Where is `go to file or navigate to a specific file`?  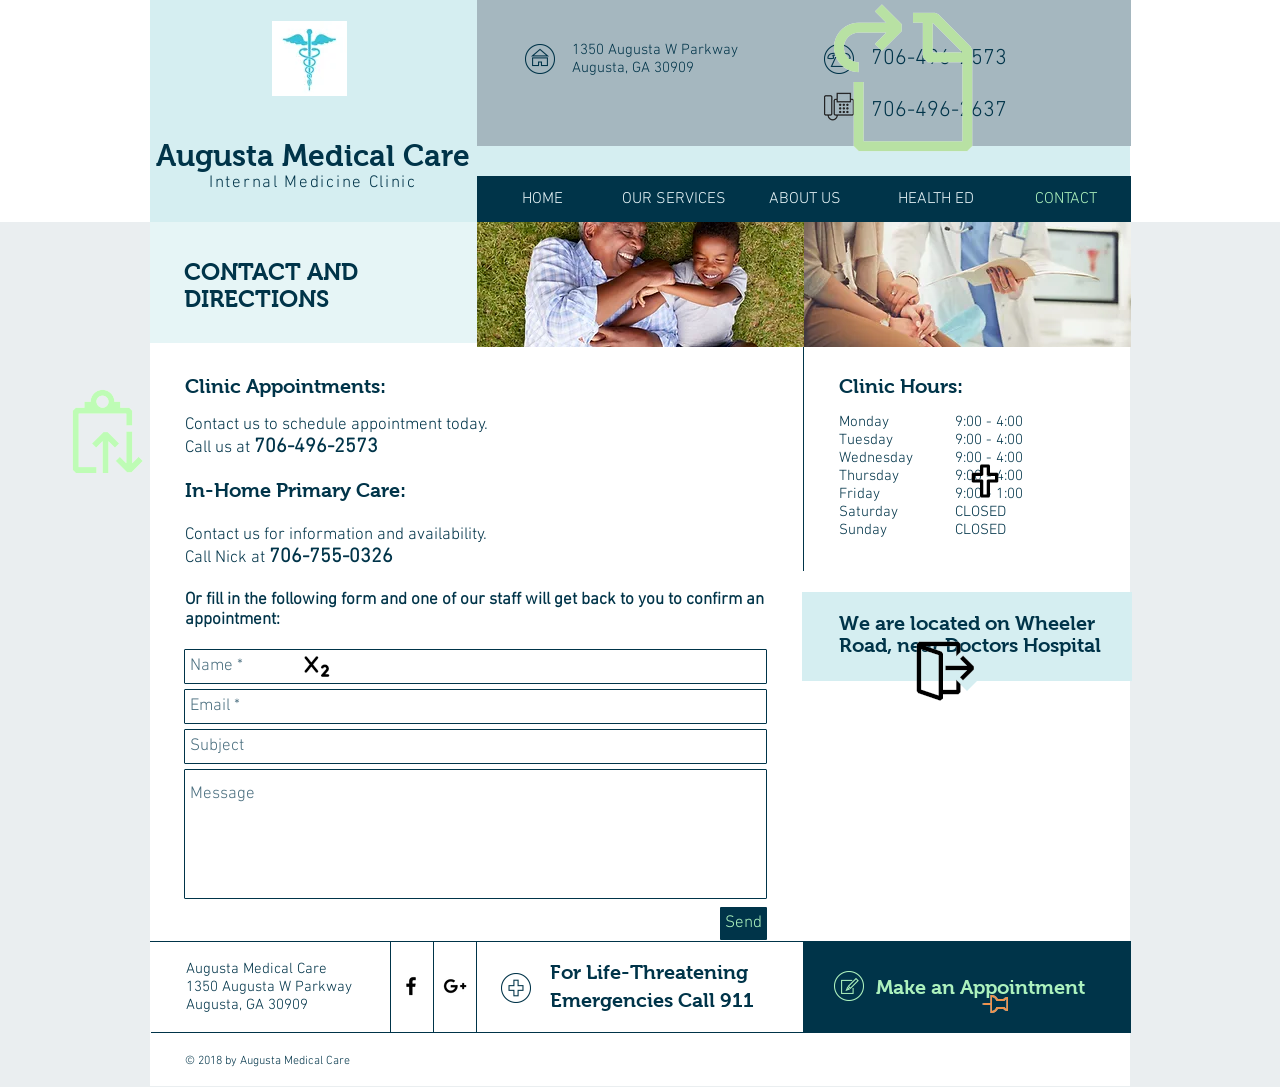 go to file or navigate to a specific file is located at coordinates (913, 82).